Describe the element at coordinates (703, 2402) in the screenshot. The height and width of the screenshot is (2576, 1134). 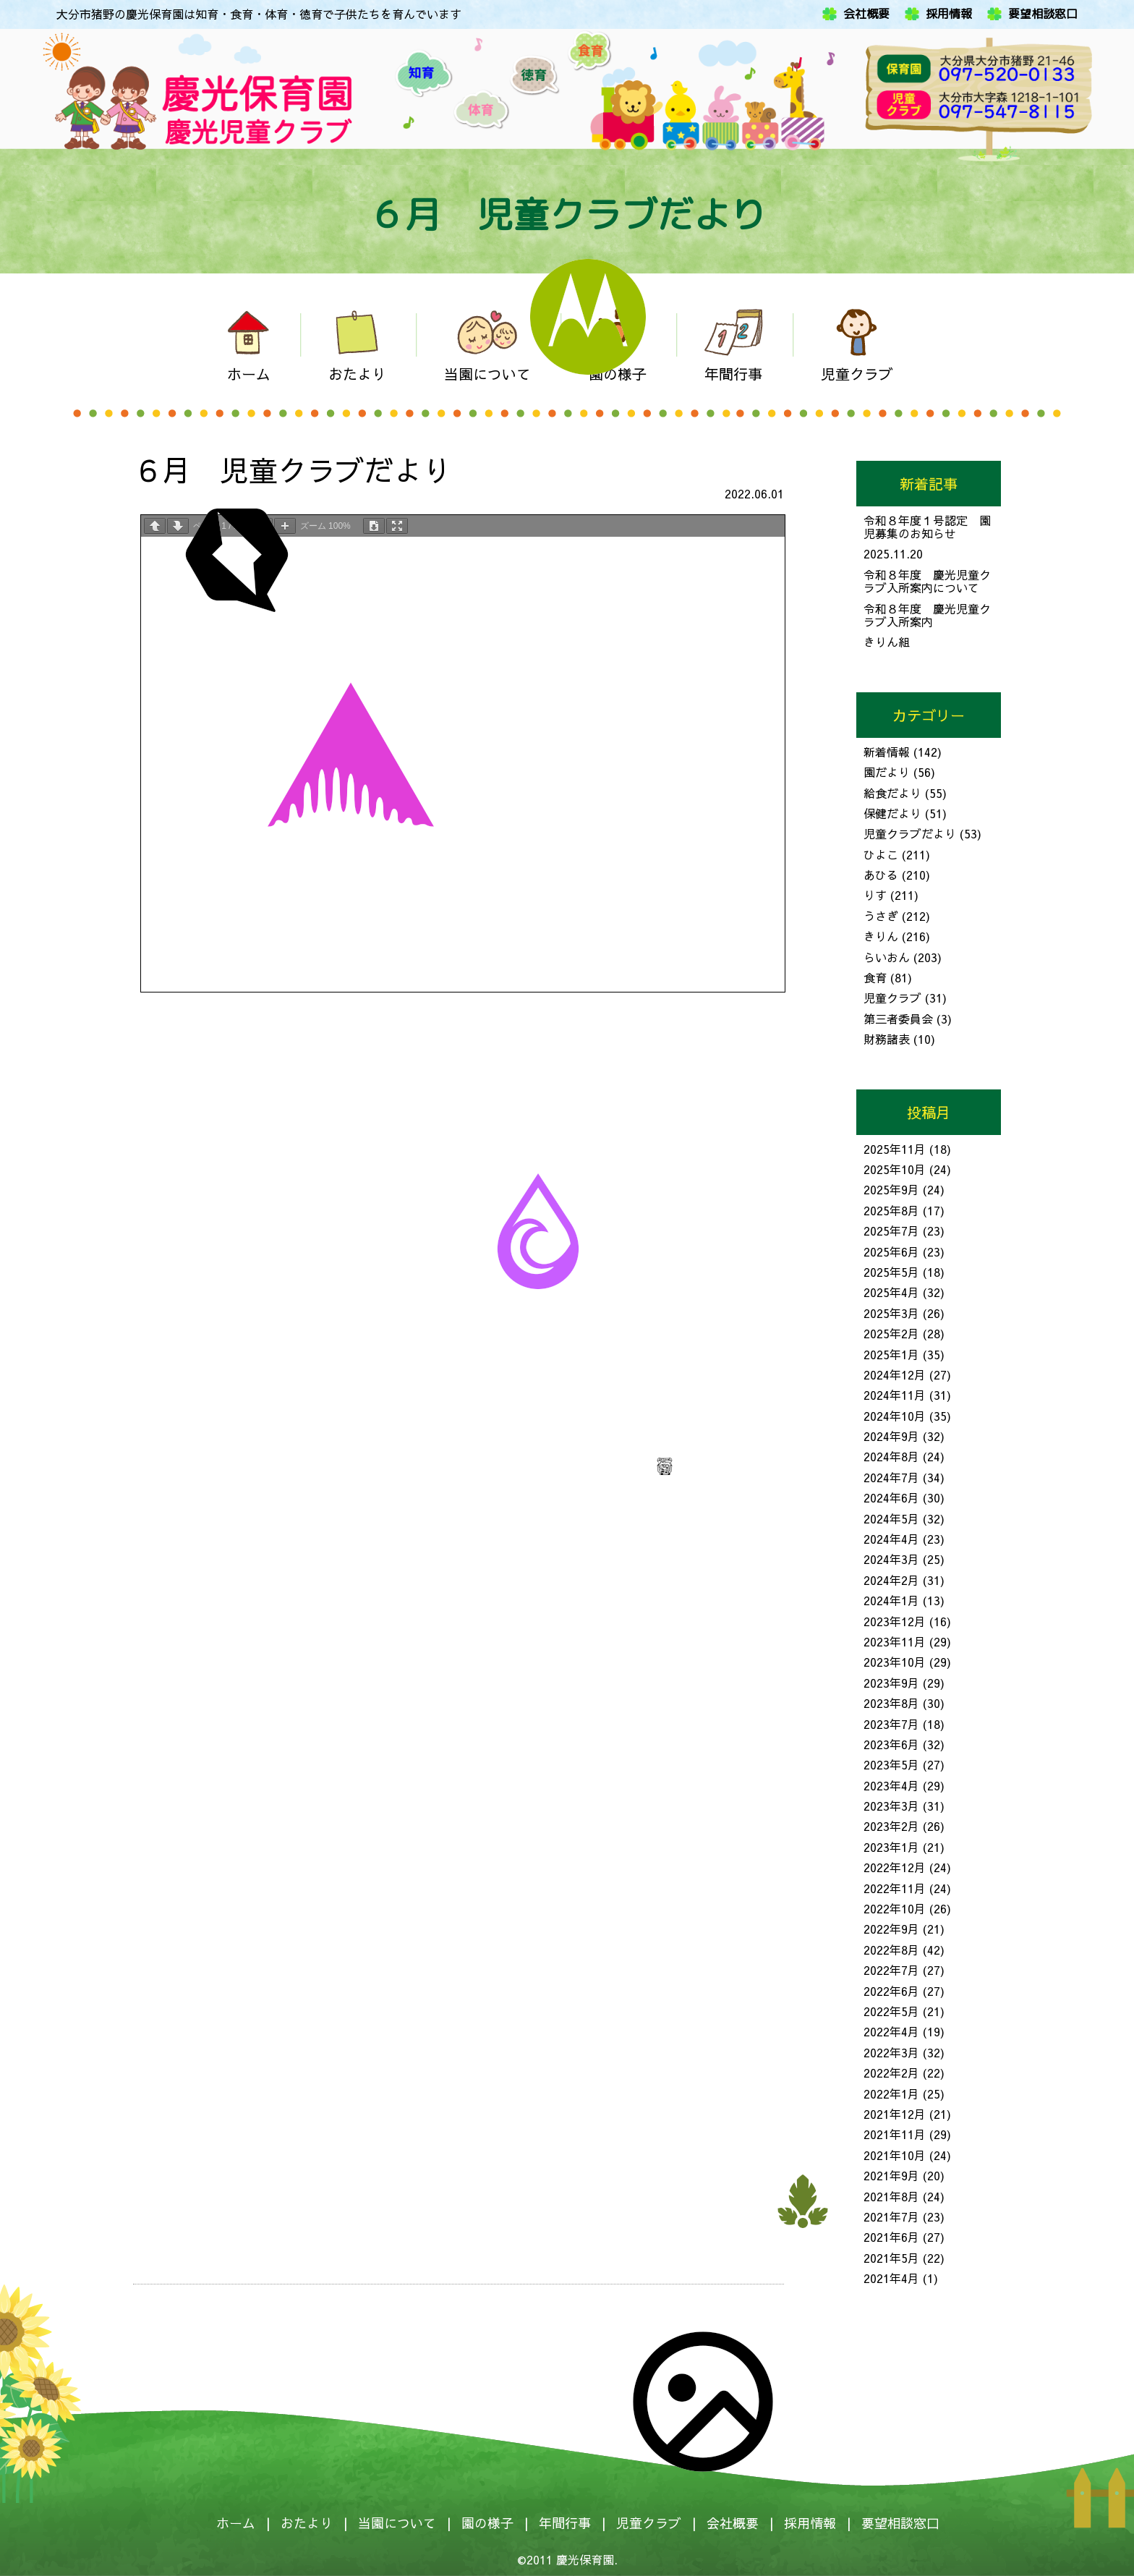
I see `view image or photo gallery` at that location.